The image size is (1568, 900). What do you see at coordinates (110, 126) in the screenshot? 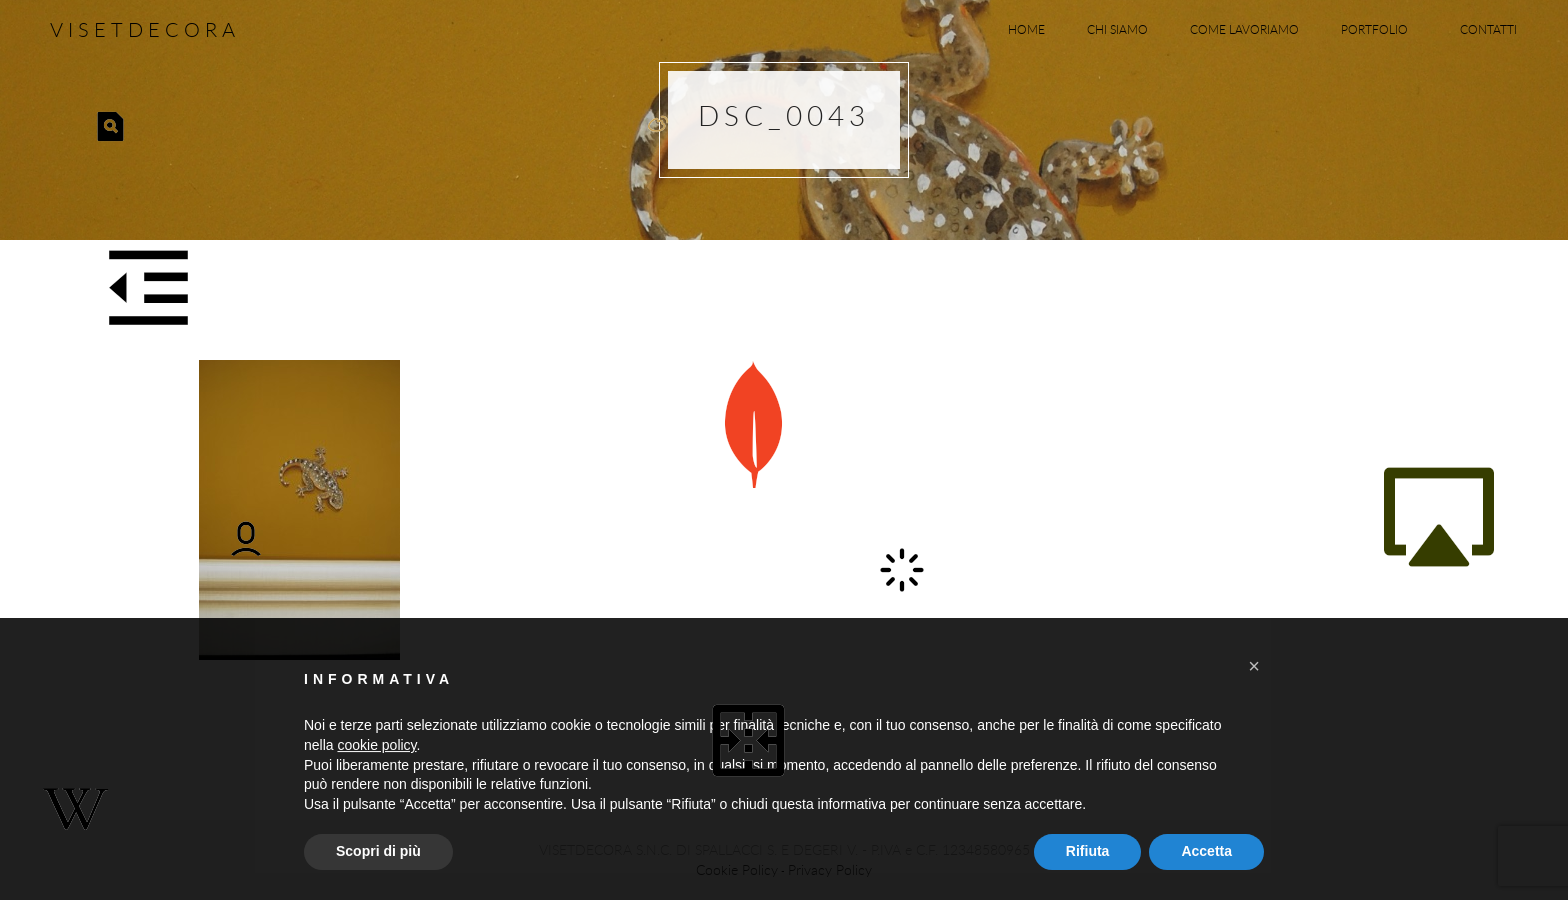
I see `search within a document or file` at bounding box center [110, 126].